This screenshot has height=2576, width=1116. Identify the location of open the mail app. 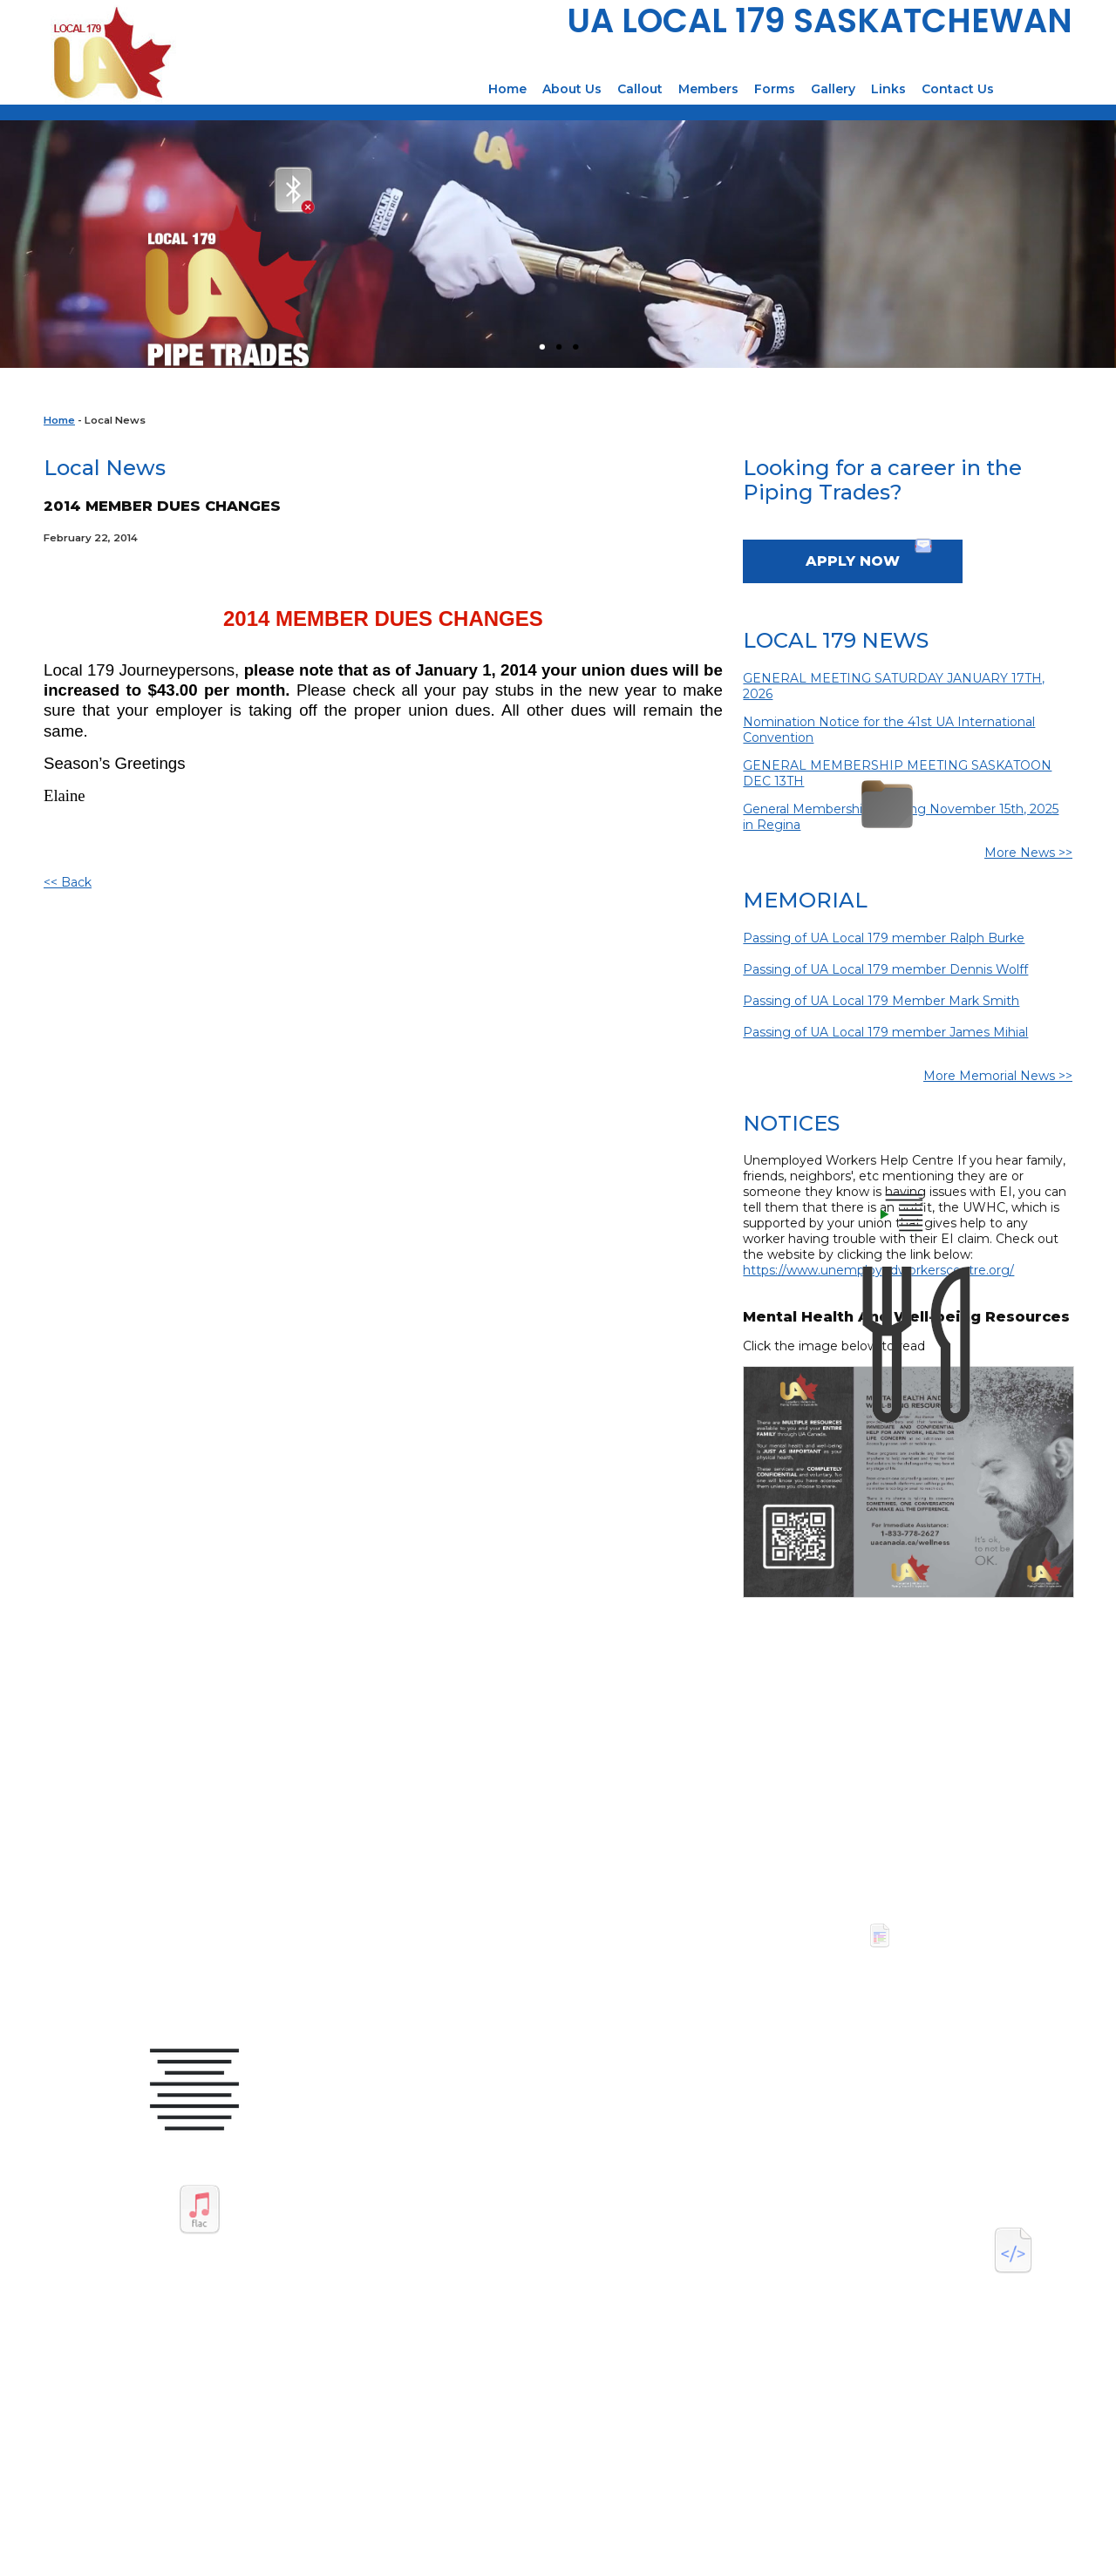
(923, 546).